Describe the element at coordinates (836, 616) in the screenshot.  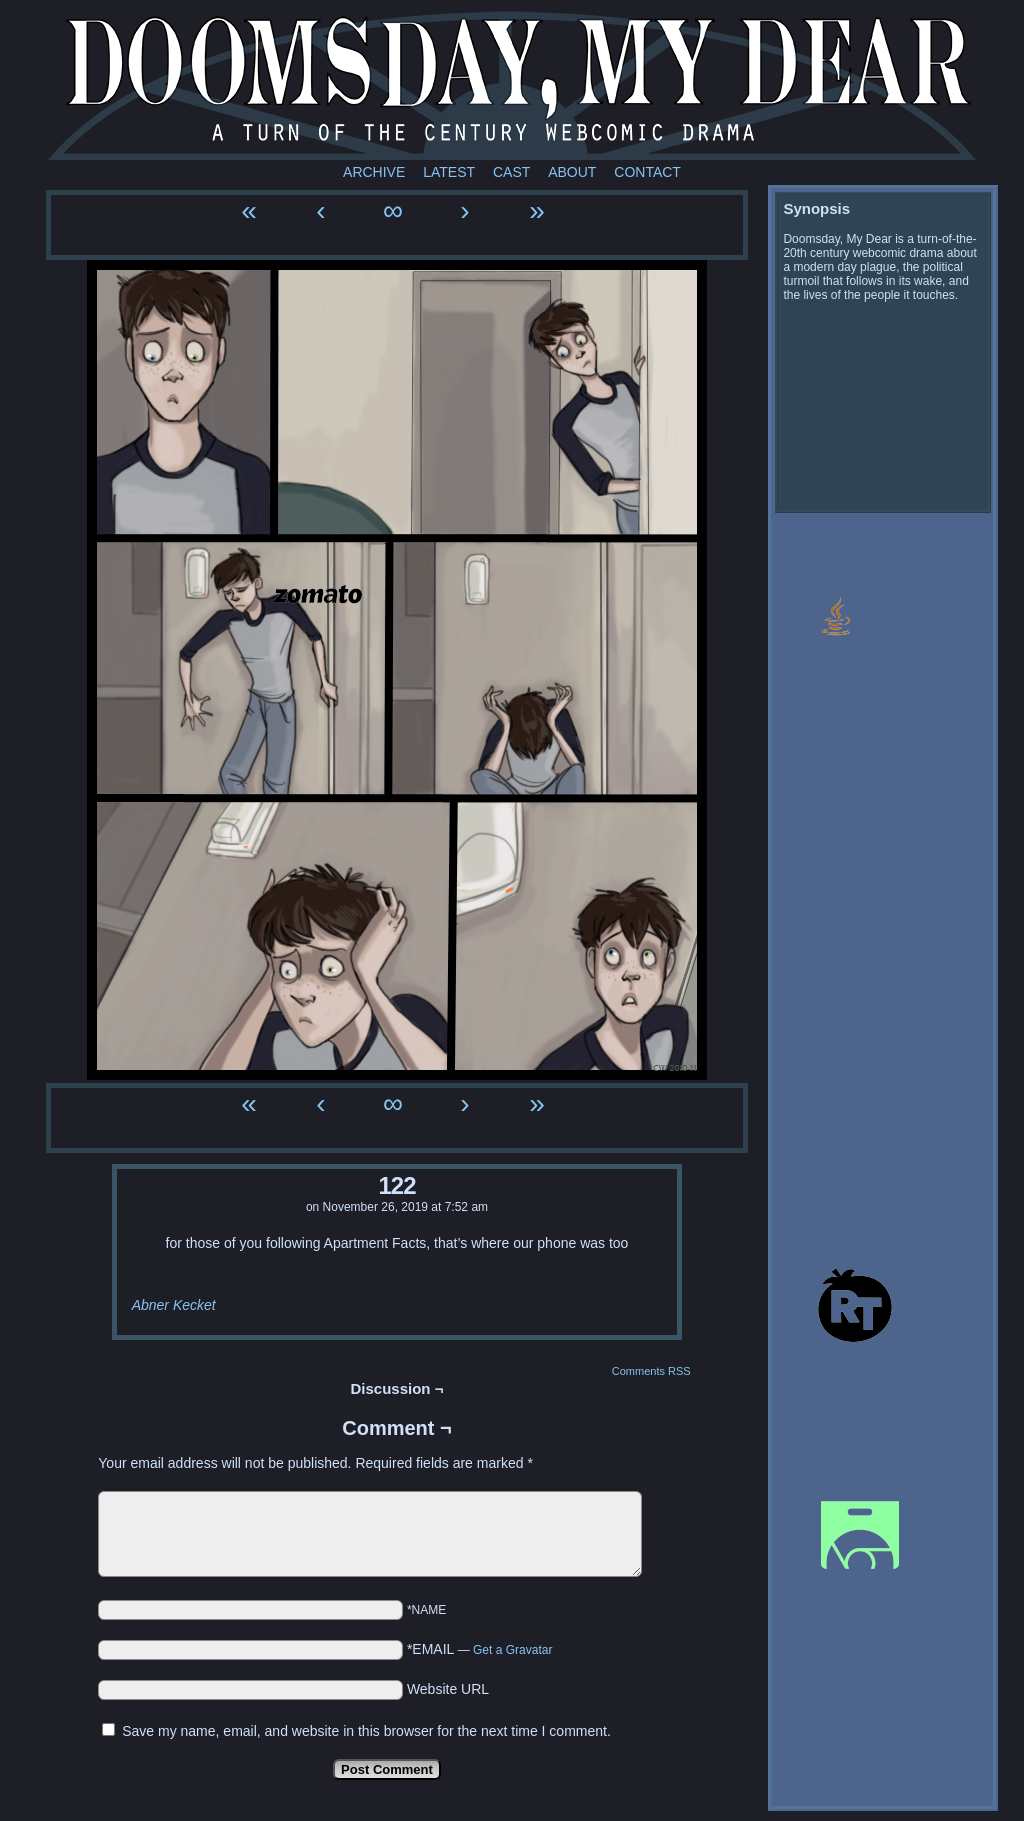
I see `java programming language logo` at that location.